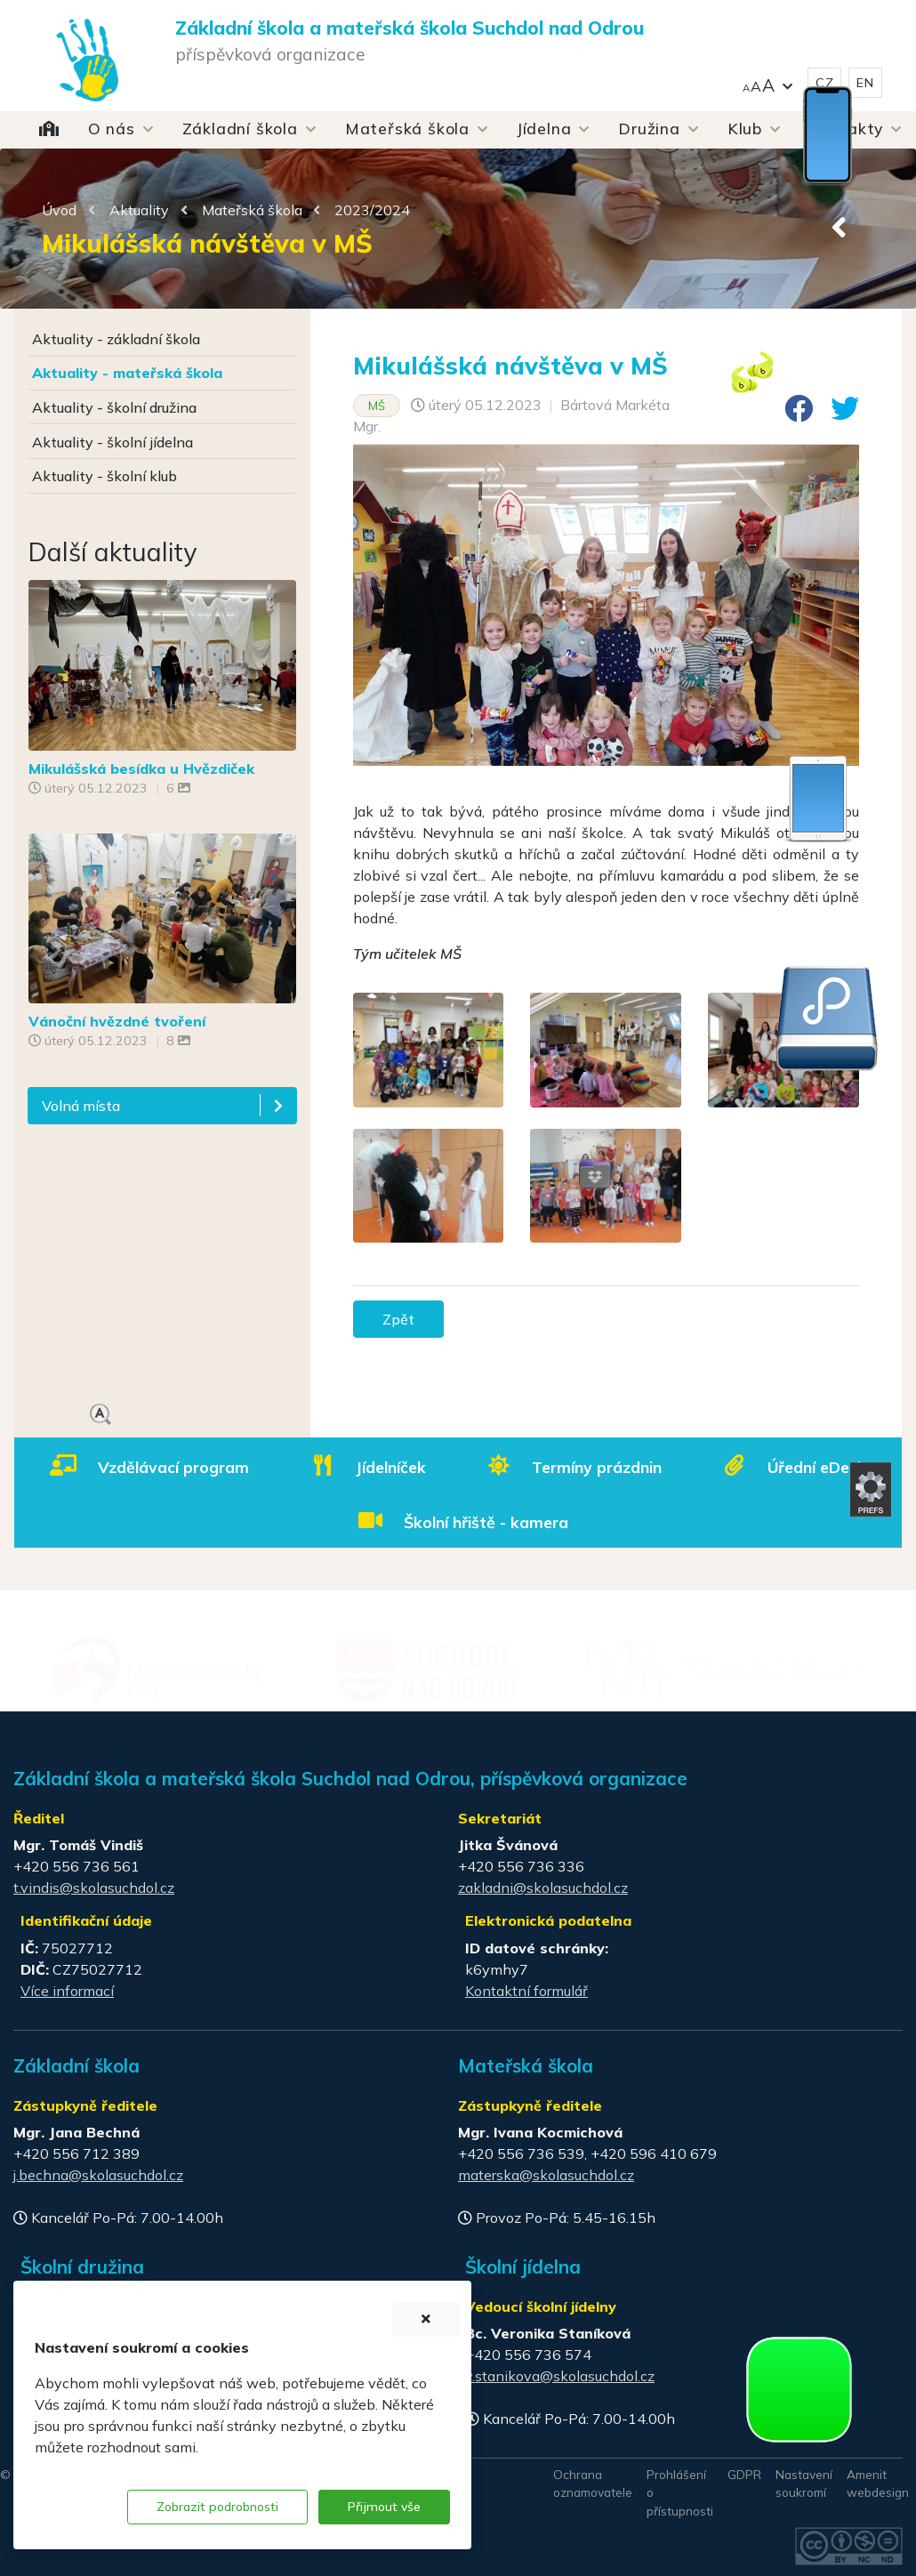 This screenshot has height=2576, width=916. What do you see at coordinates (100, 1414) in the screenshot?
I see `search within the current project` at bounding box center [100, 1414].